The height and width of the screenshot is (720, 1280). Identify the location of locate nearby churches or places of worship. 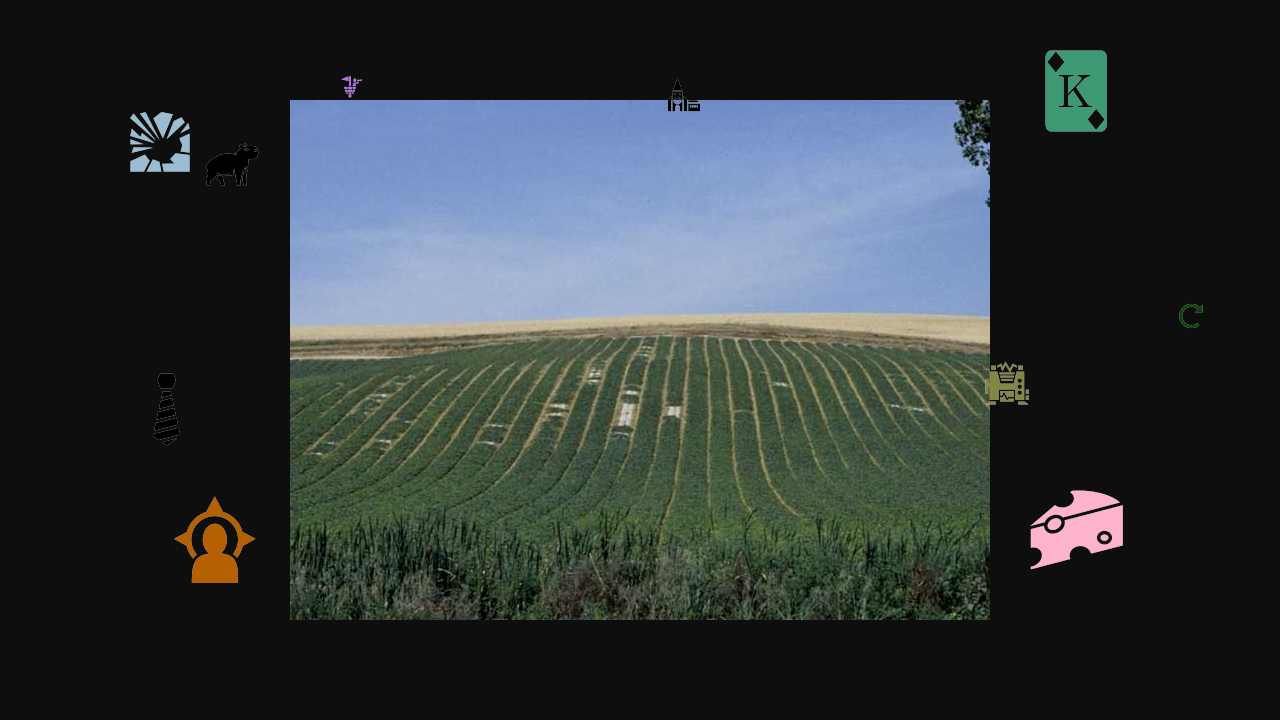
(684, 95).